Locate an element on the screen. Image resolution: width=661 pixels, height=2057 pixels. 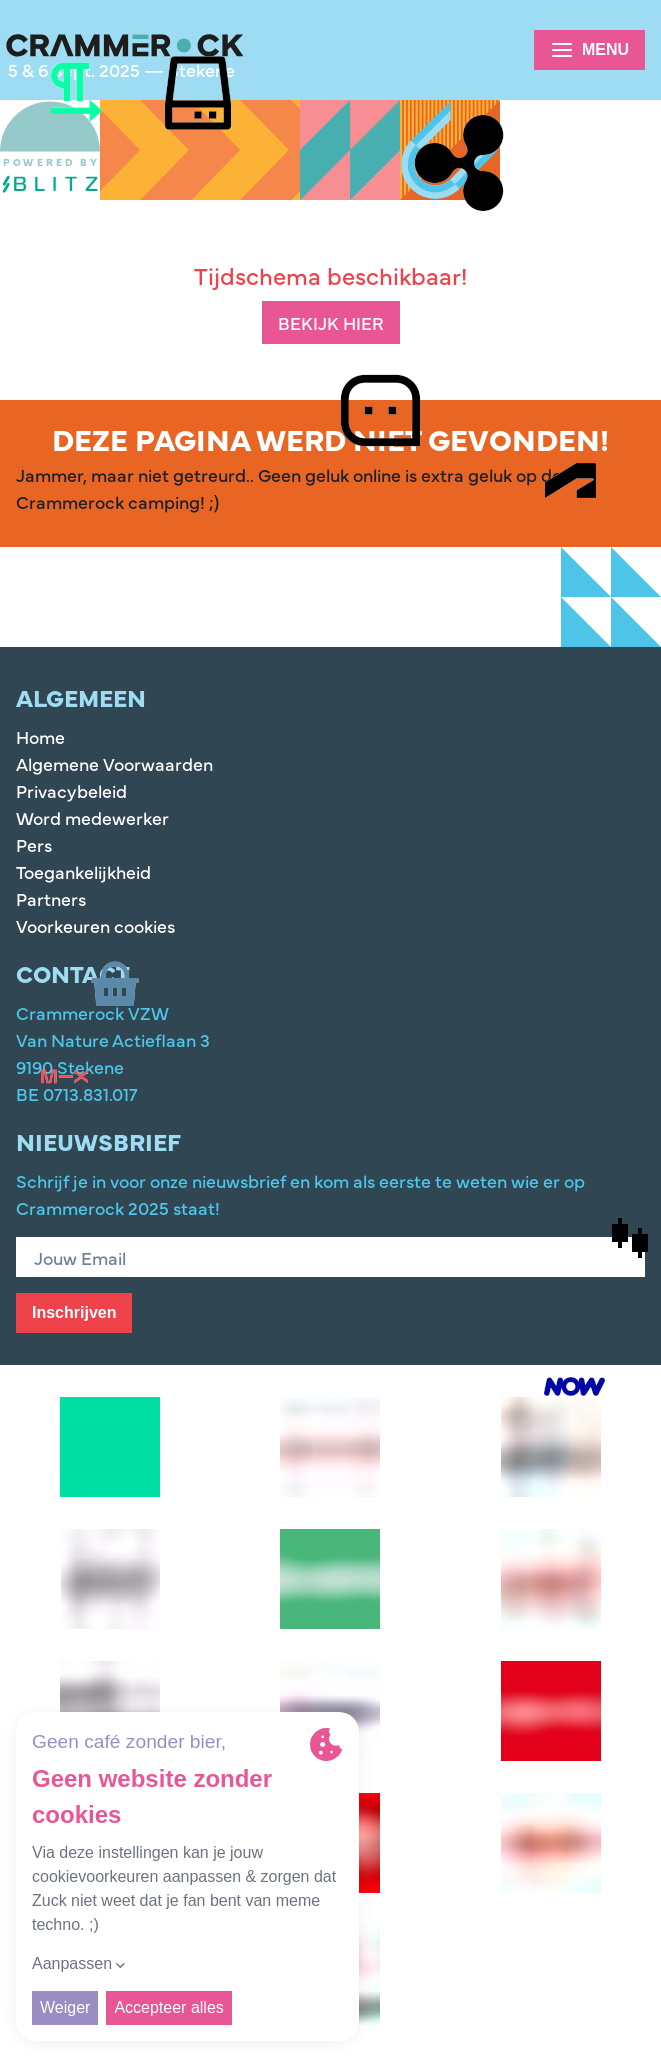
open the NOW streaming app is located at coordinates (574, 1386).